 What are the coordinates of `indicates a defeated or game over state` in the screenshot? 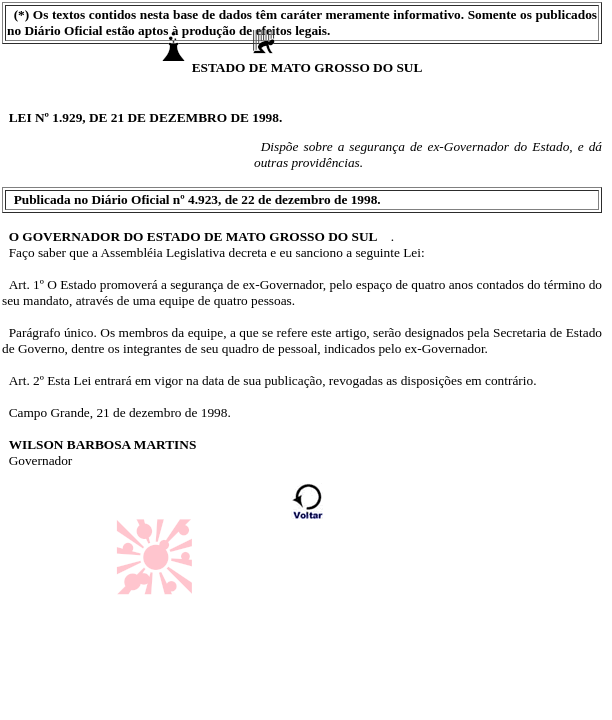 It's located at (263, 41).